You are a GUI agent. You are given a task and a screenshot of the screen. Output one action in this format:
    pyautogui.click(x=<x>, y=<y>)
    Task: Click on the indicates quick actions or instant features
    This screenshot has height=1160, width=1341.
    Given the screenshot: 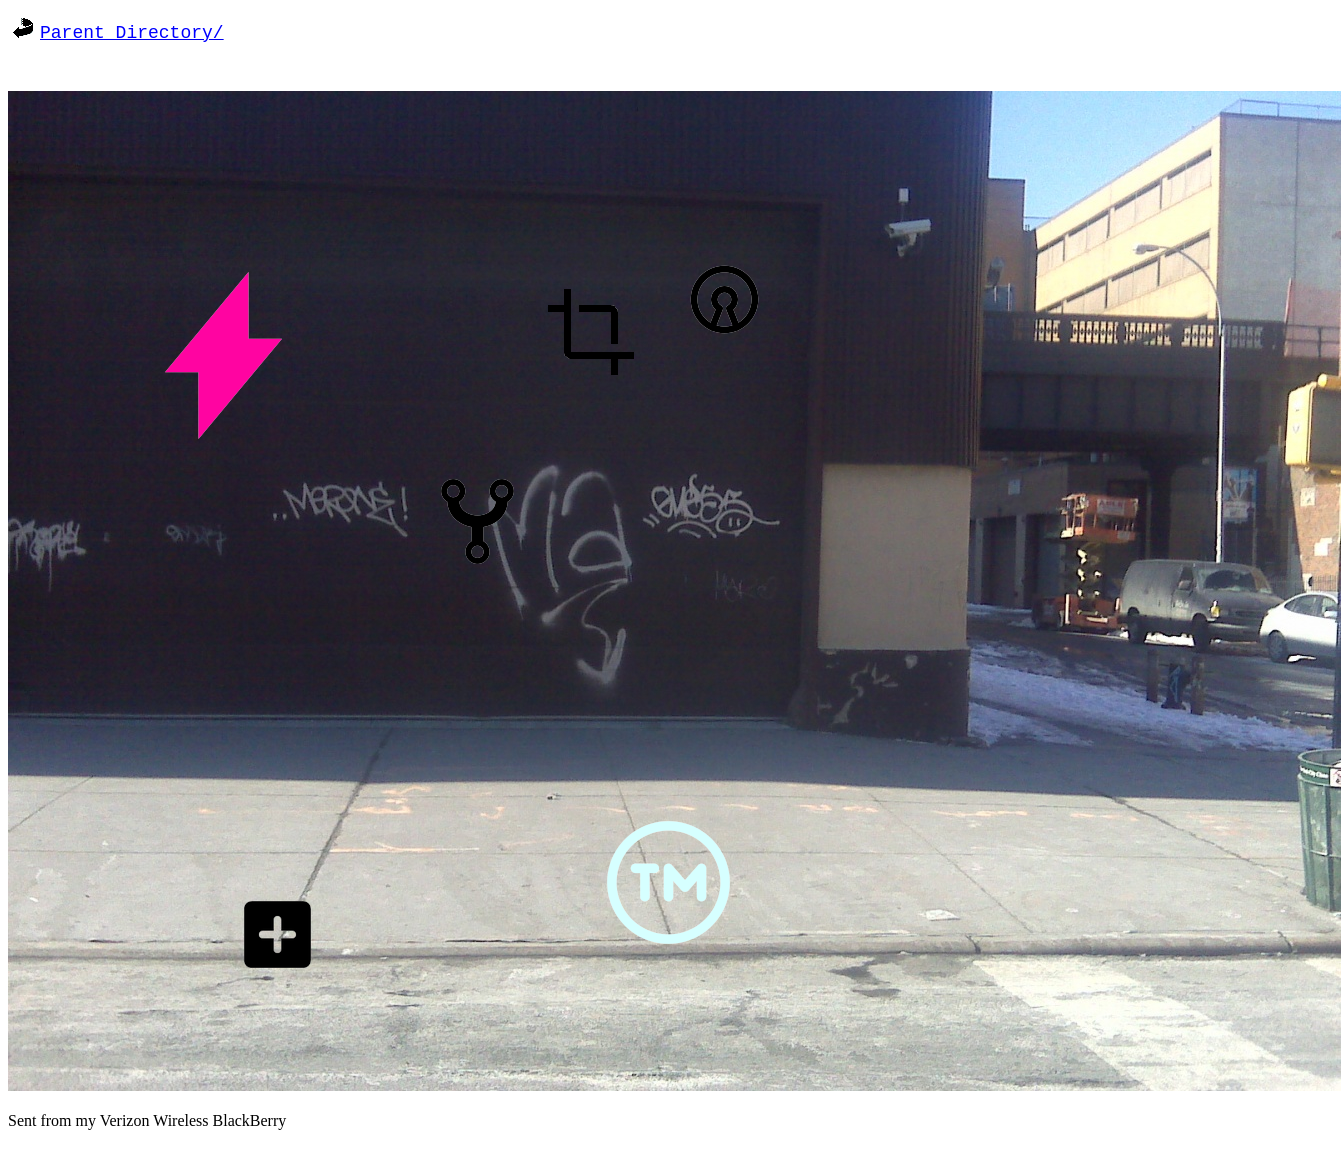 What is the action you would take?
    pyautogui.click(x=223, y=355)
    